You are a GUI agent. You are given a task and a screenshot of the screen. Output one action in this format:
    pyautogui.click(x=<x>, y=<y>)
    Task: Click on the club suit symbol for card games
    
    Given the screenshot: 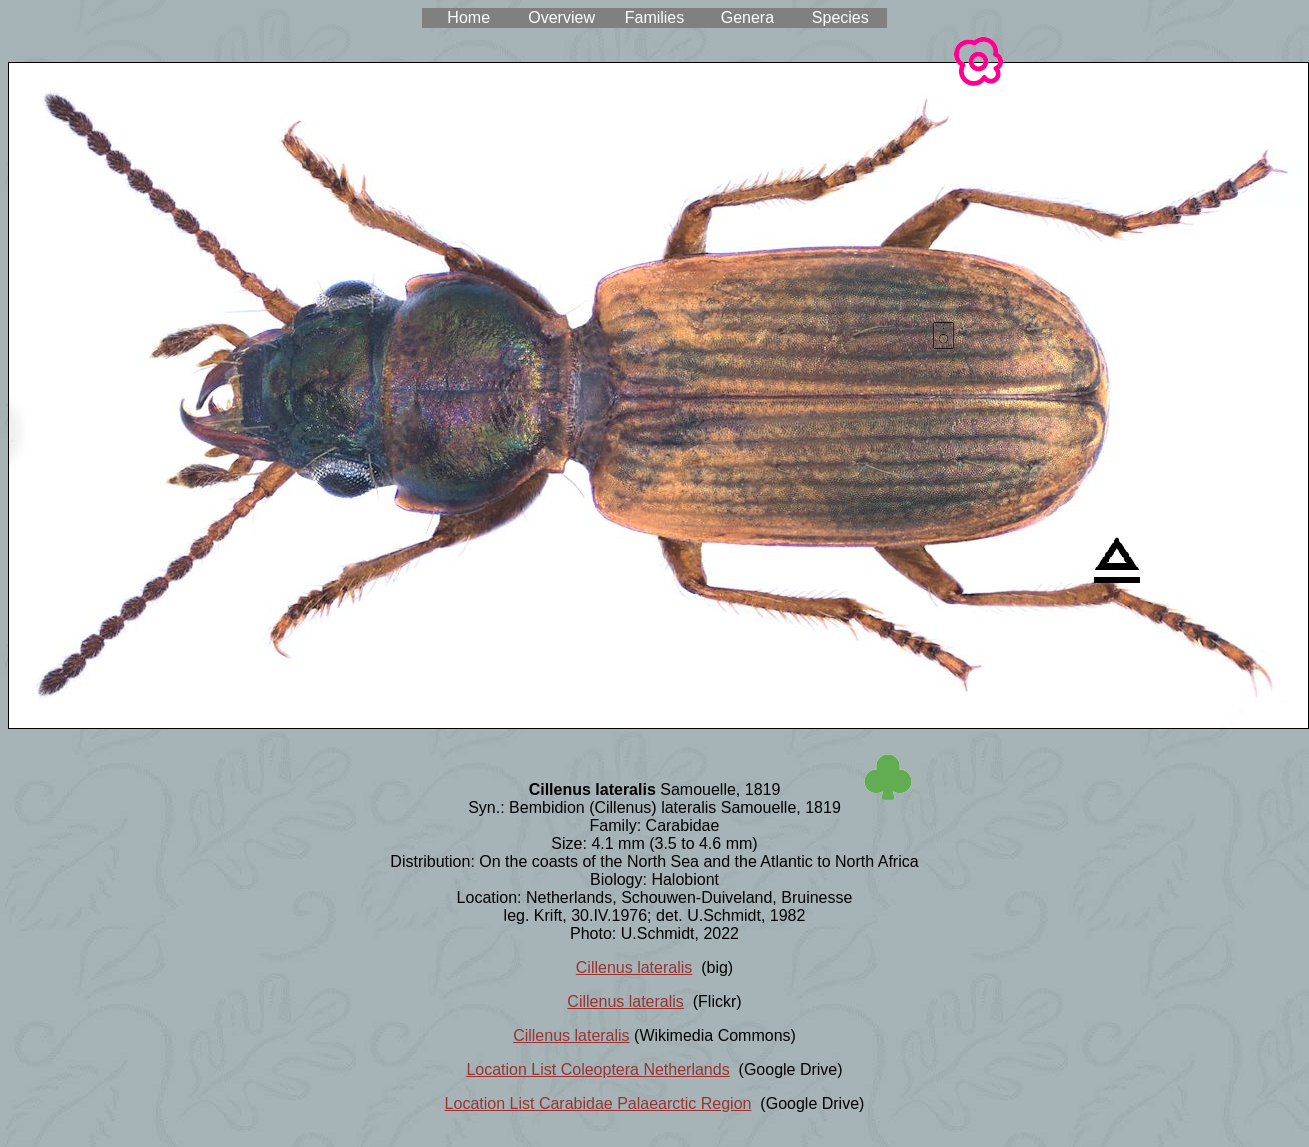 What is the action you would take?
    pyautogui.click(x=888, y=778)
    